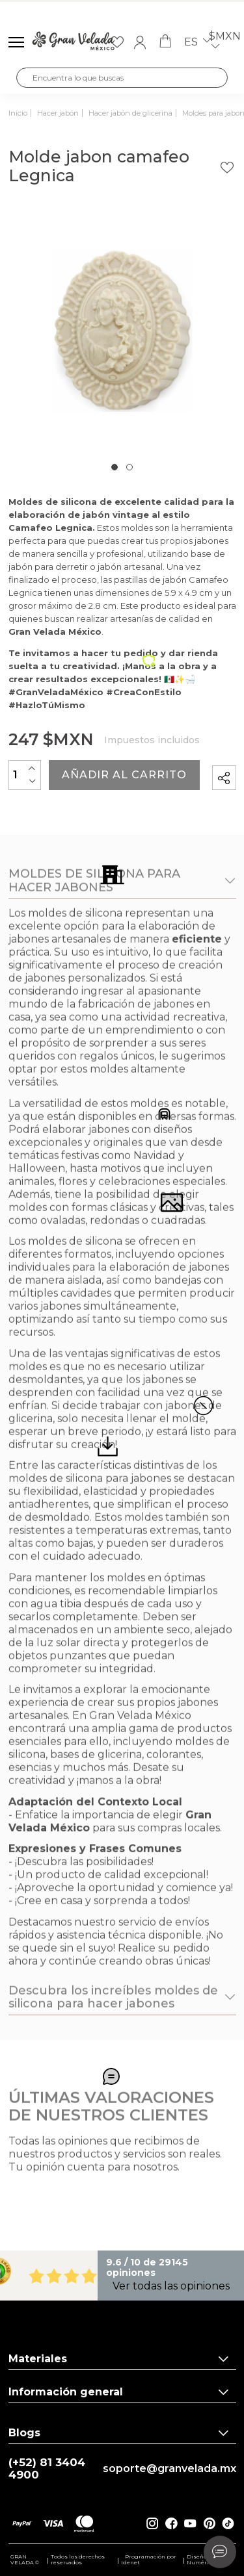 This screenshot has width=244, height=2576. Describe the element at coordinates (203, 1405) in the screenshot. I see `indicates a prohibited or restricted action` at that location.